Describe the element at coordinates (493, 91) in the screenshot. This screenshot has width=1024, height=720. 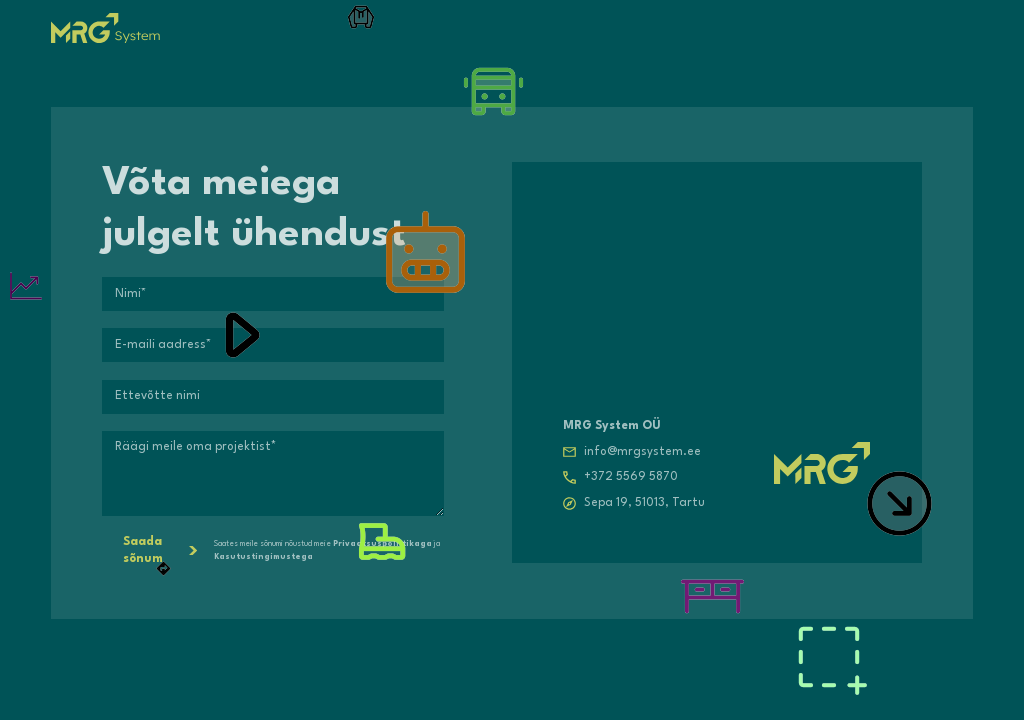
I see `view public transit options` at that location.